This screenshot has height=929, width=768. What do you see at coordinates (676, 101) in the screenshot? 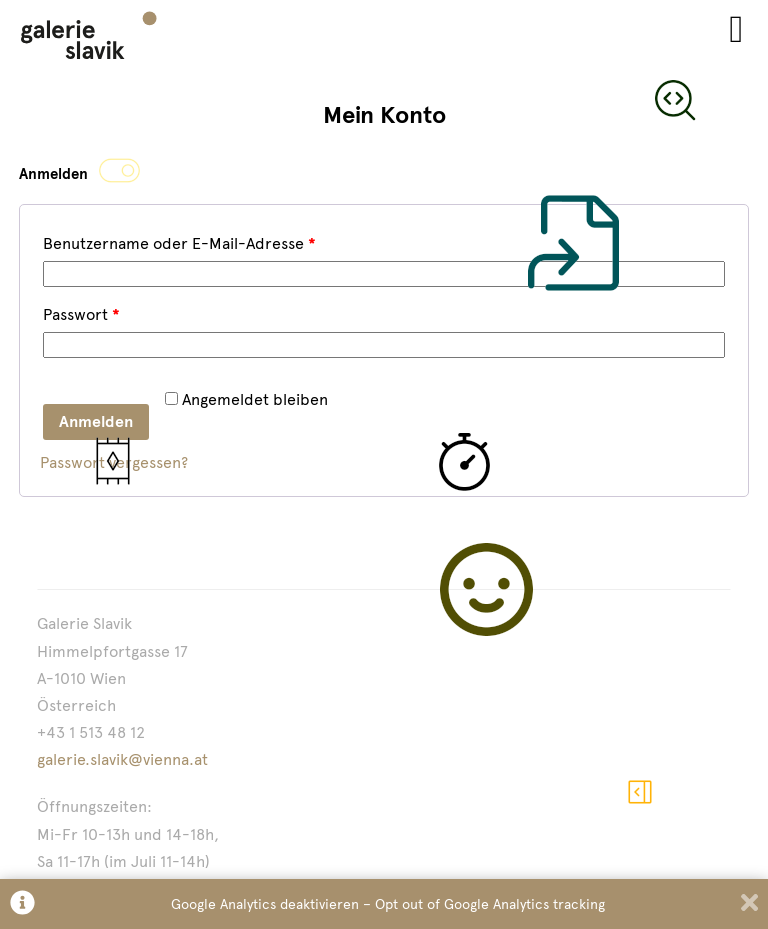
I see `scan or analyze code for issues` at bounding box center [676, 101].